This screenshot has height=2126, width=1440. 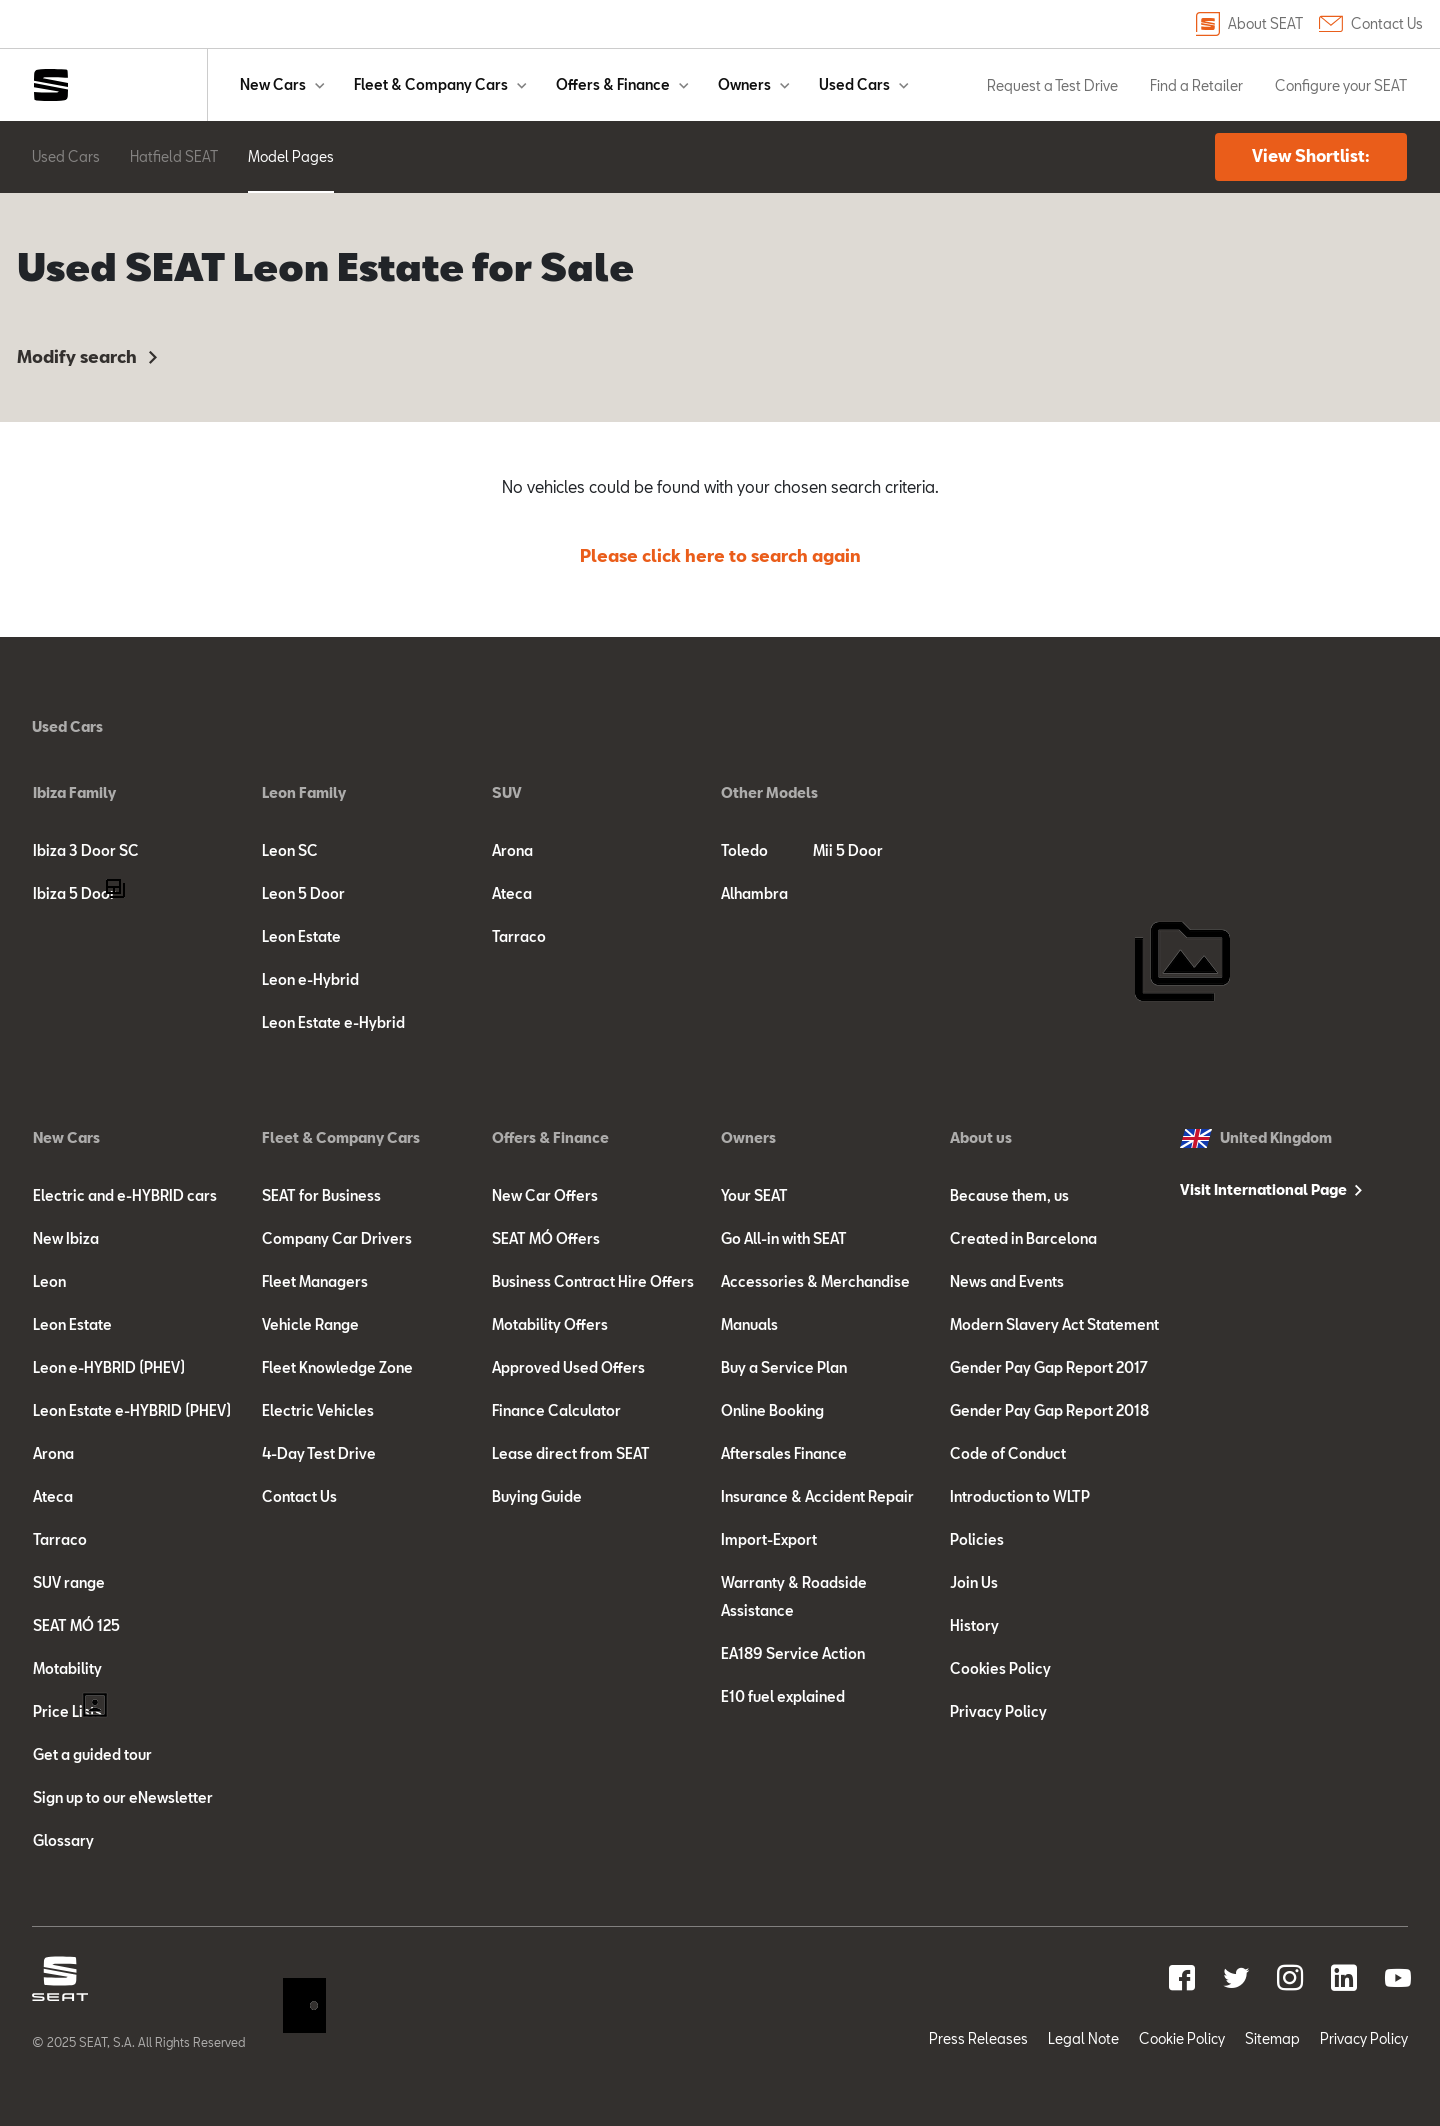 What do you see at coordinates (95, 1705) in the screenshot?
I see `switch to portrait orientation mode` at bounding box center [95, 1705].